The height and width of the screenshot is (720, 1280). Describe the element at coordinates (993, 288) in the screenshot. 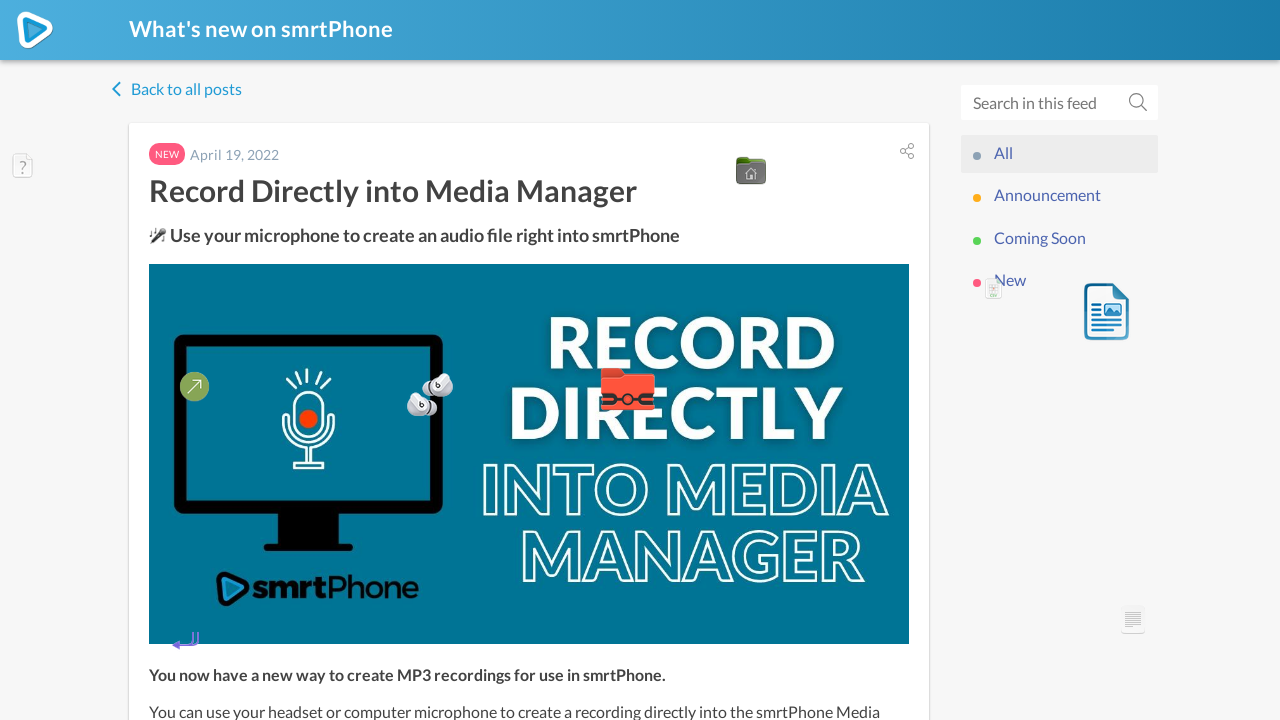

I see `open a CSV spreadsheet file` at that location.